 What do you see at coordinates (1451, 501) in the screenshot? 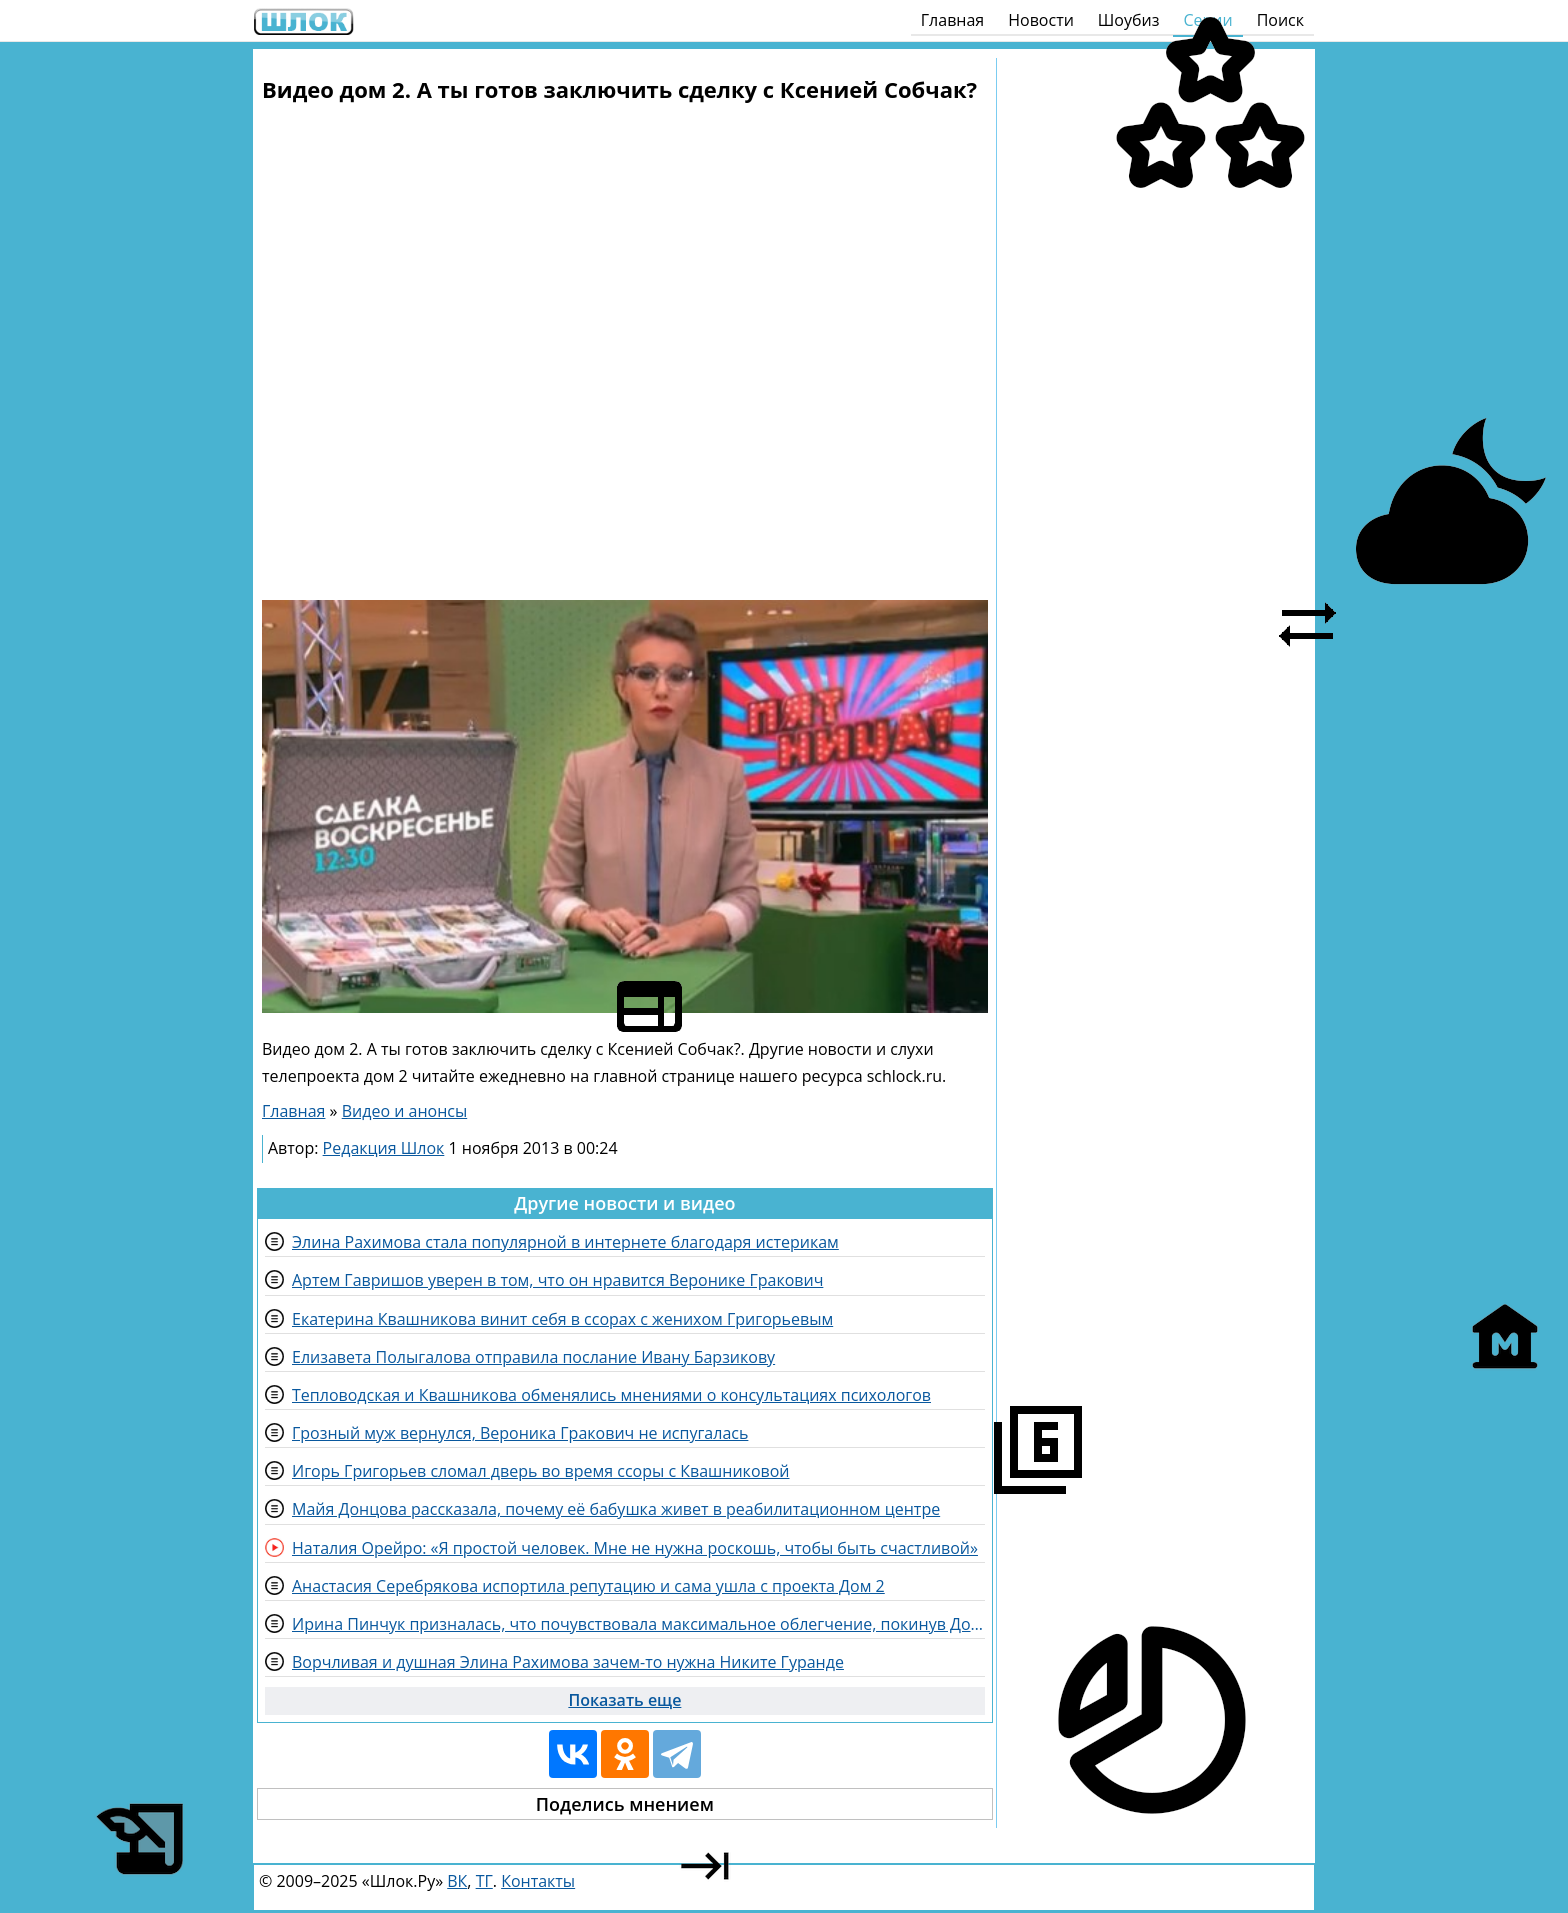
I see `indicates cloudy night weather conditions` at bounding box center [1451, 501].